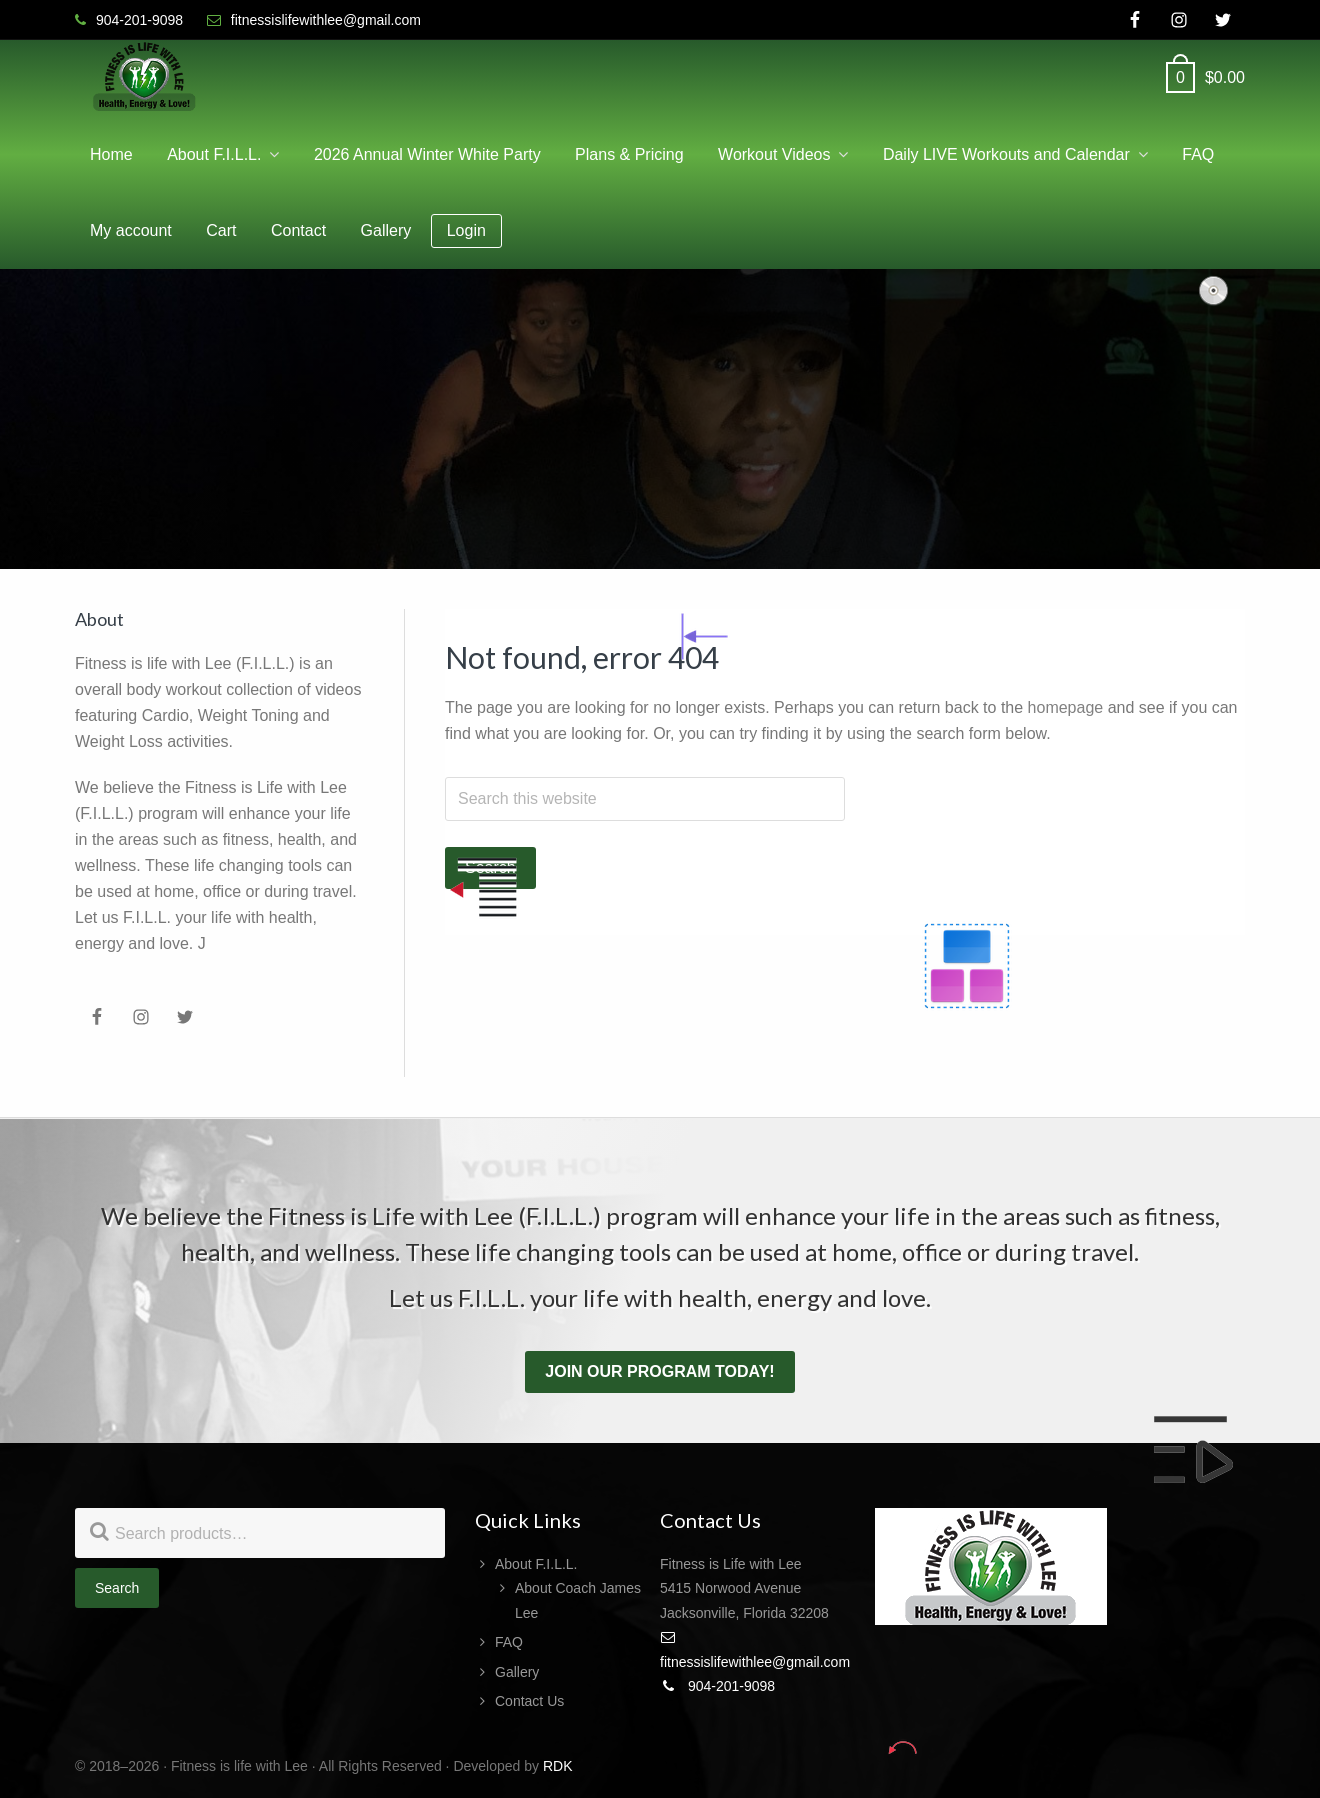  What do you see at coordinates (484, 888) in the screenshot?
I see `decrease text indentation` at bounding box center [484, 888].